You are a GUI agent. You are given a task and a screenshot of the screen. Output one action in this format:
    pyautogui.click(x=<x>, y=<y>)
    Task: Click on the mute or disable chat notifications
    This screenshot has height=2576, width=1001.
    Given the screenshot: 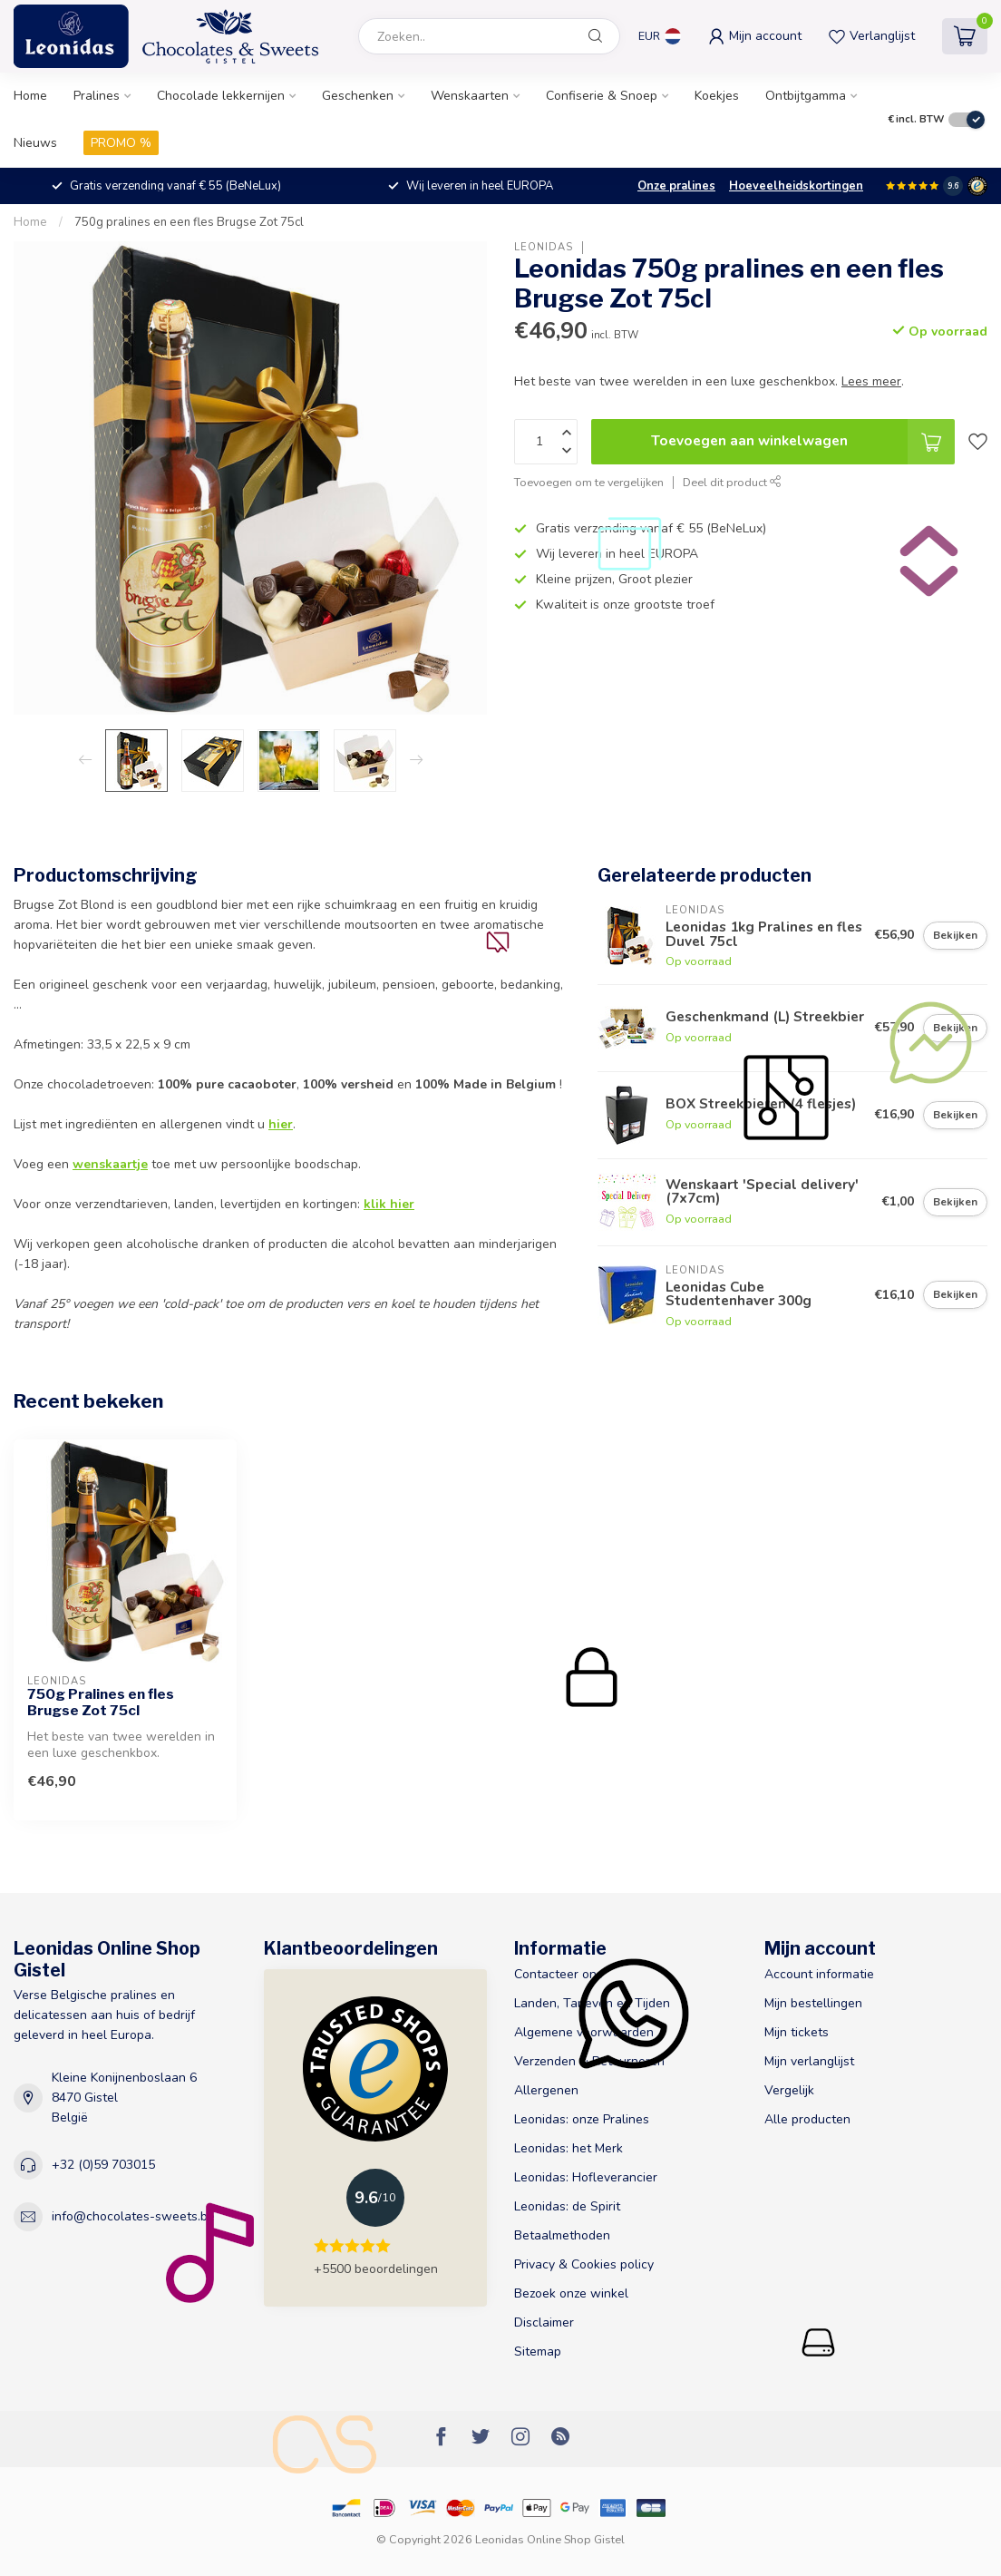 What is the action you would take?
    pyautogui.click(x=498, y=942)
    